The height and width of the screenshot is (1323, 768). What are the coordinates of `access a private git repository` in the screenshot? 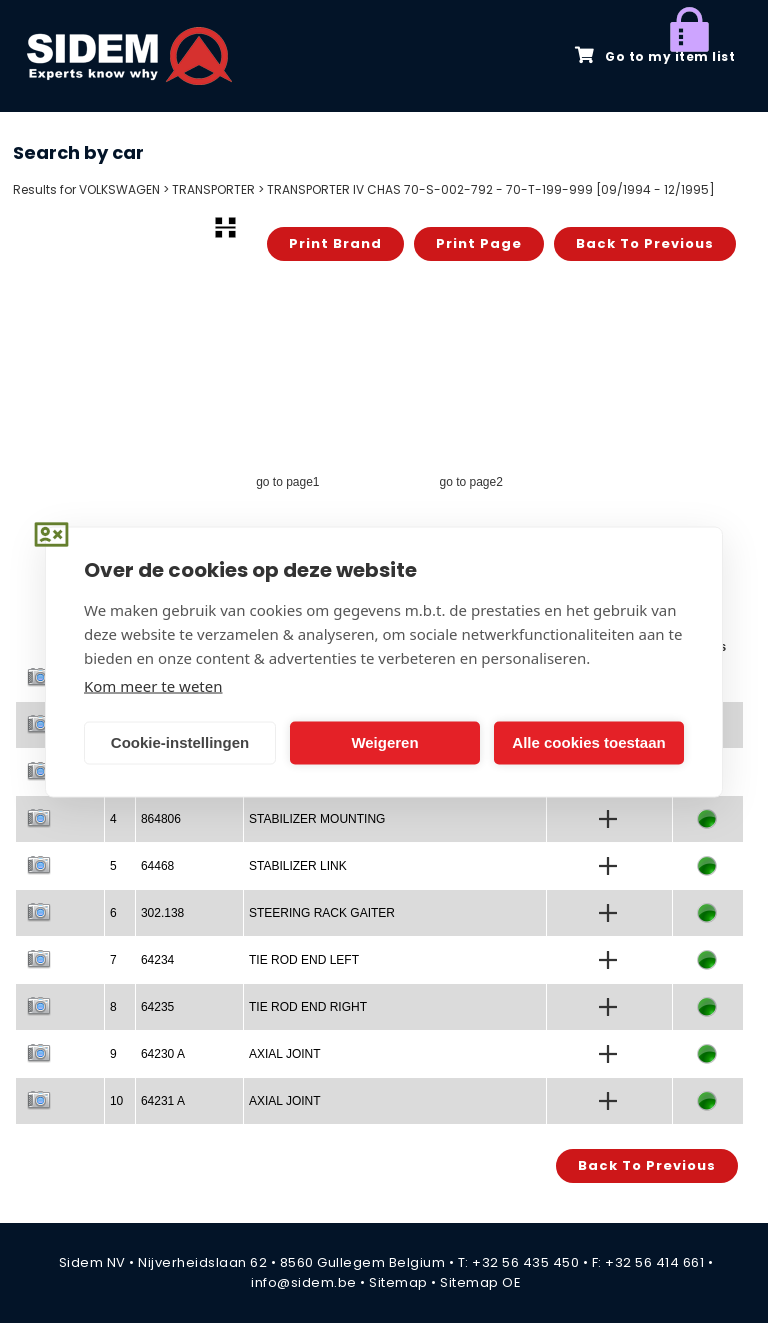 It's located at (689, 30).